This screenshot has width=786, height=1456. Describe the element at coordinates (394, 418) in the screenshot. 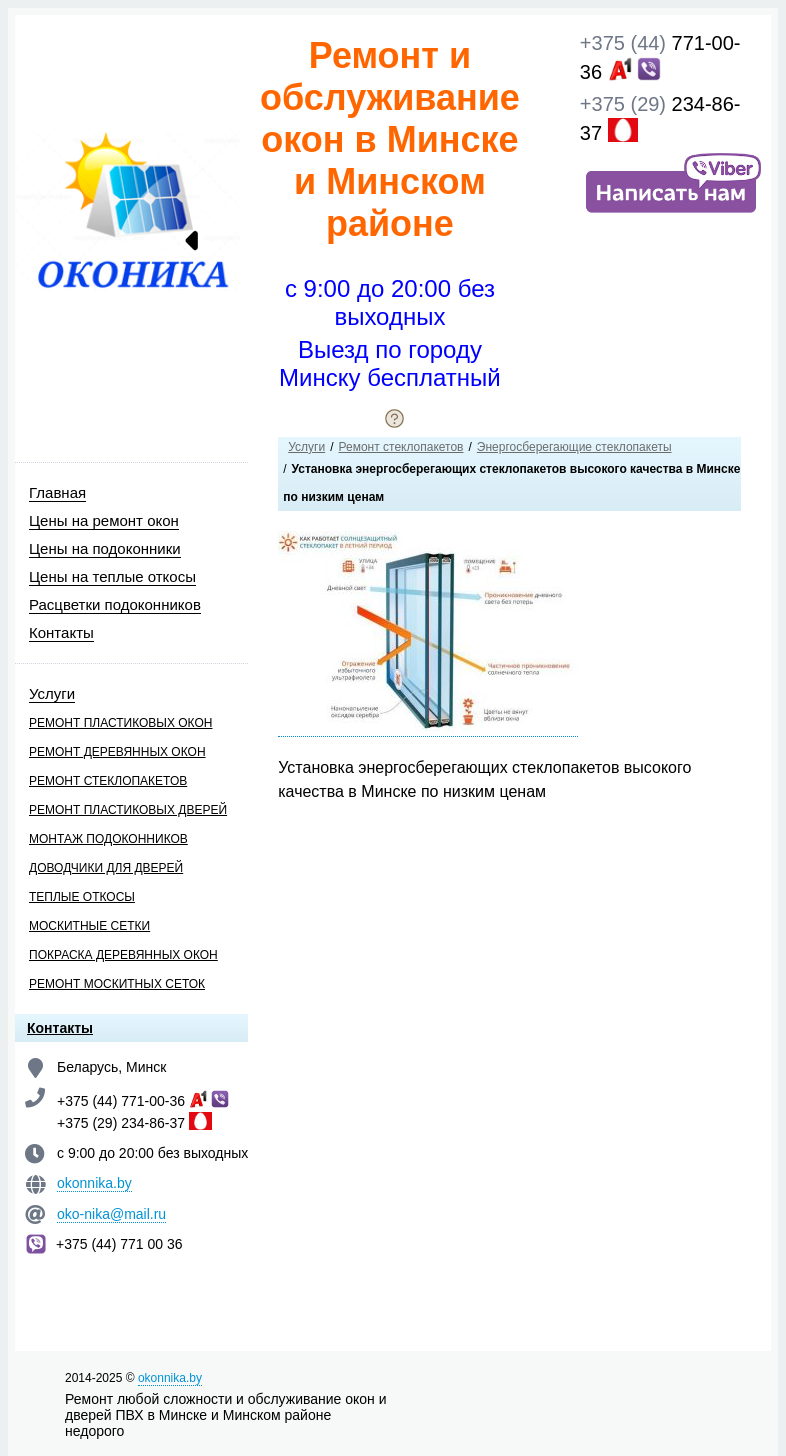

I see `access help or support information` at that location.